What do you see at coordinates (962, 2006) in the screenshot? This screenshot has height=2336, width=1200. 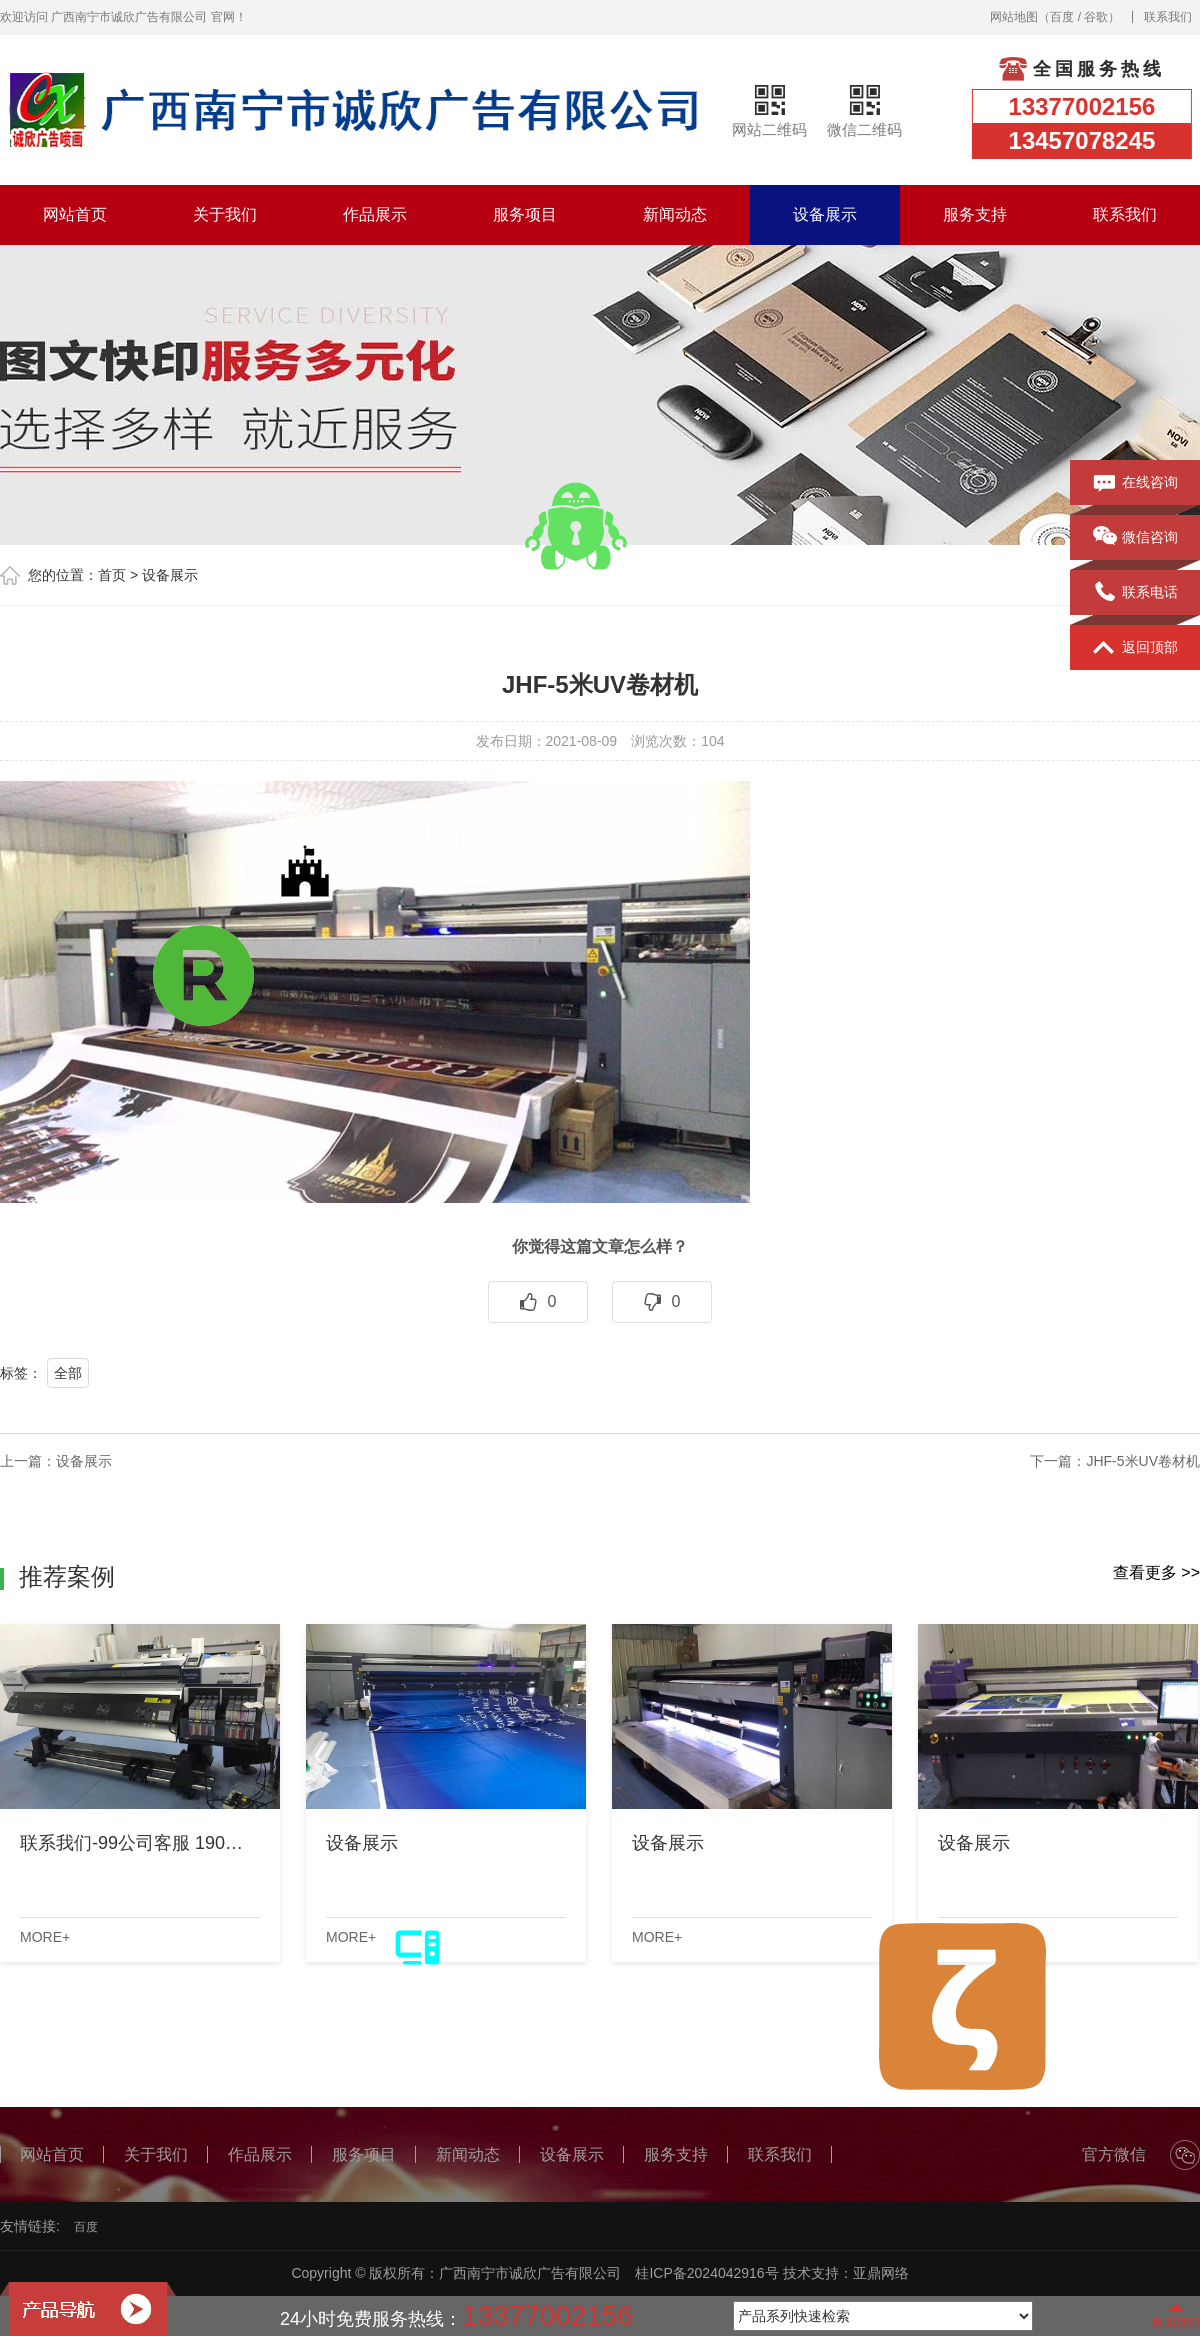 I see `open zettlr markdown editor` at bounding box center [962, 2006].